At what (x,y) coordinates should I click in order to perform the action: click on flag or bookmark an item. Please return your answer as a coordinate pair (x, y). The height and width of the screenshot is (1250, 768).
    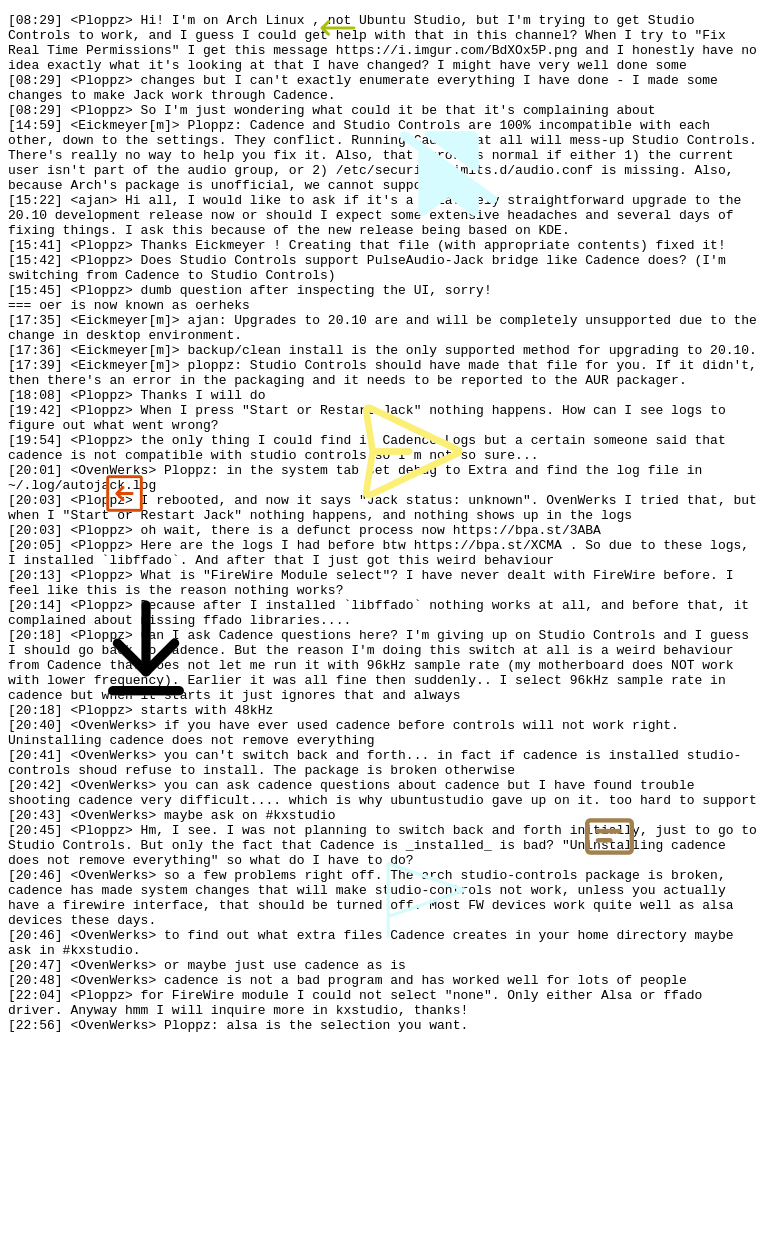
    Looking at the image, I should click on (418, 900).